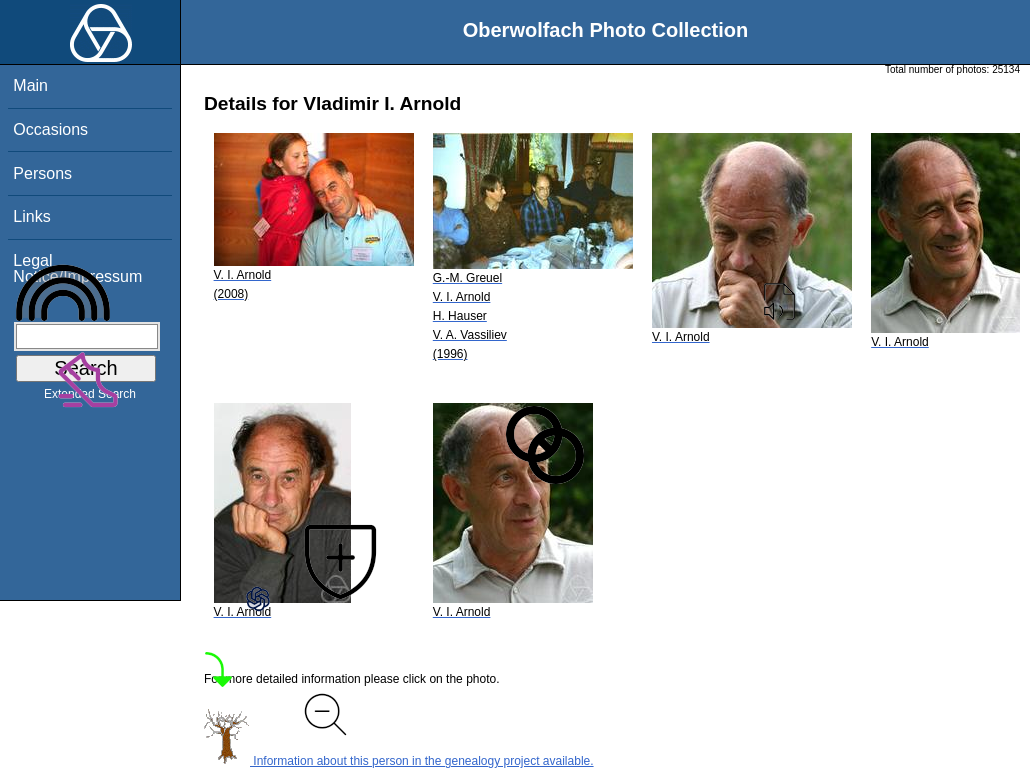 This screenshot has width=1030, height=772. I want to click on zoom out of current view, so click(325, 714).